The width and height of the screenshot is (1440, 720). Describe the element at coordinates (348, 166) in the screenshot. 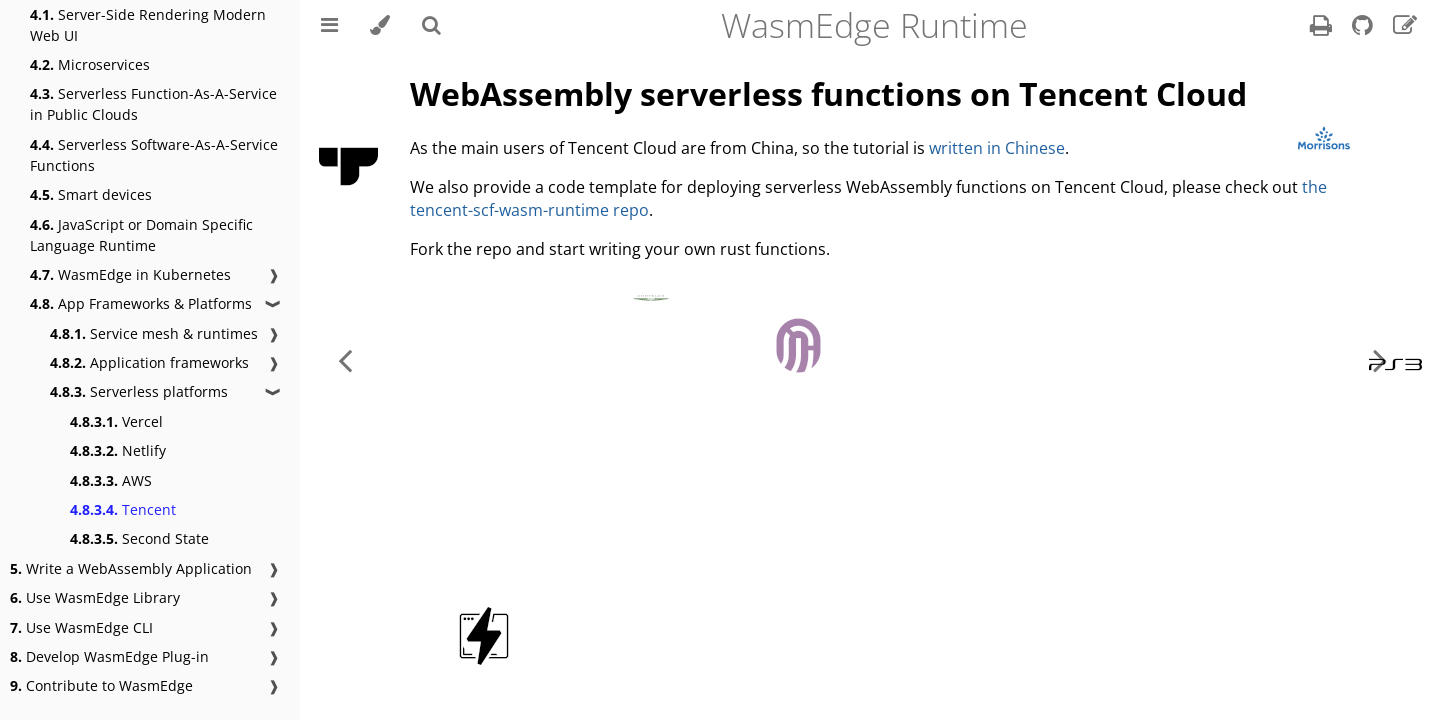

I see `visit top.gg website` at that location.